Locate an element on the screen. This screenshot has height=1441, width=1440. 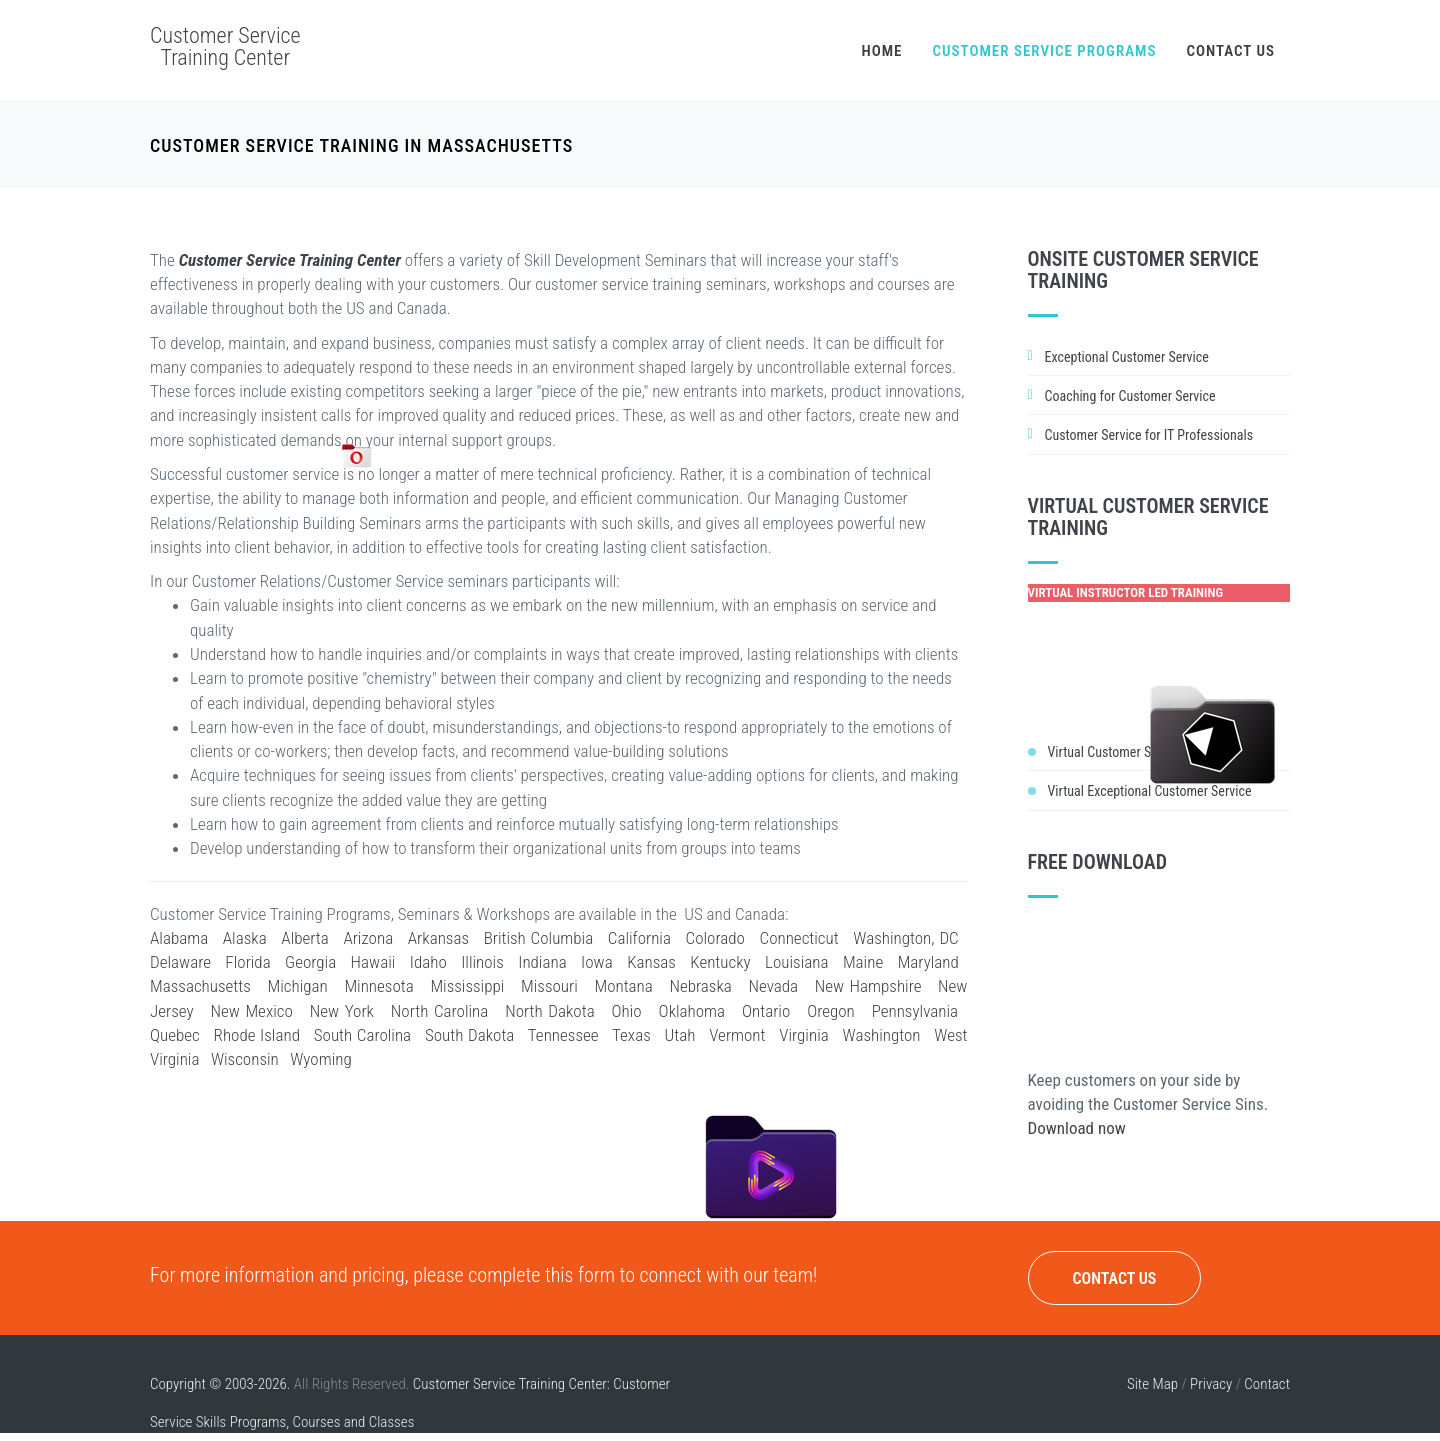
open crystal or gem-related files folder is located at coordinates (1212, 738).